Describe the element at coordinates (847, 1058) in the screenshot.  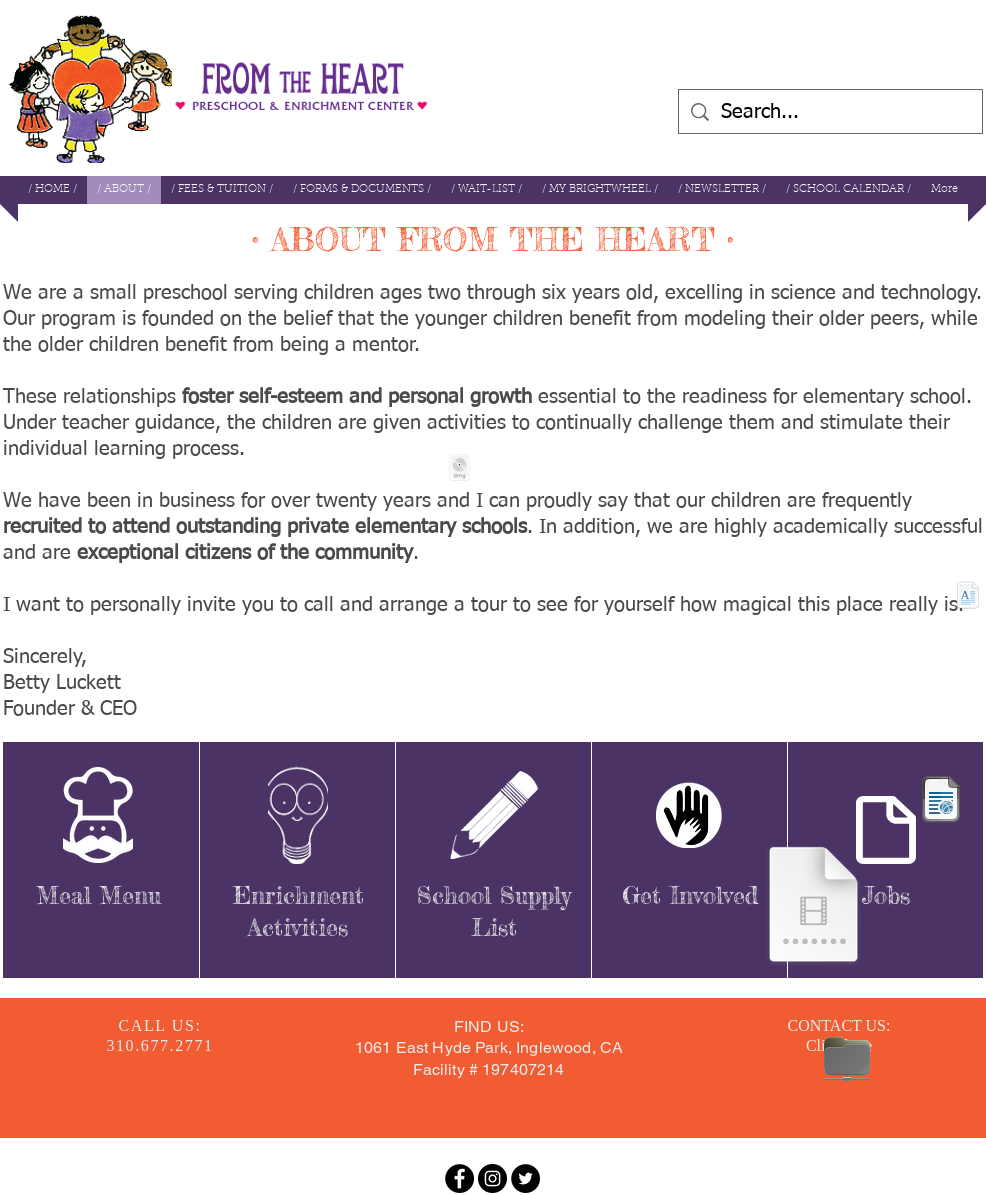
I see `access a remote or network folder` at that location.